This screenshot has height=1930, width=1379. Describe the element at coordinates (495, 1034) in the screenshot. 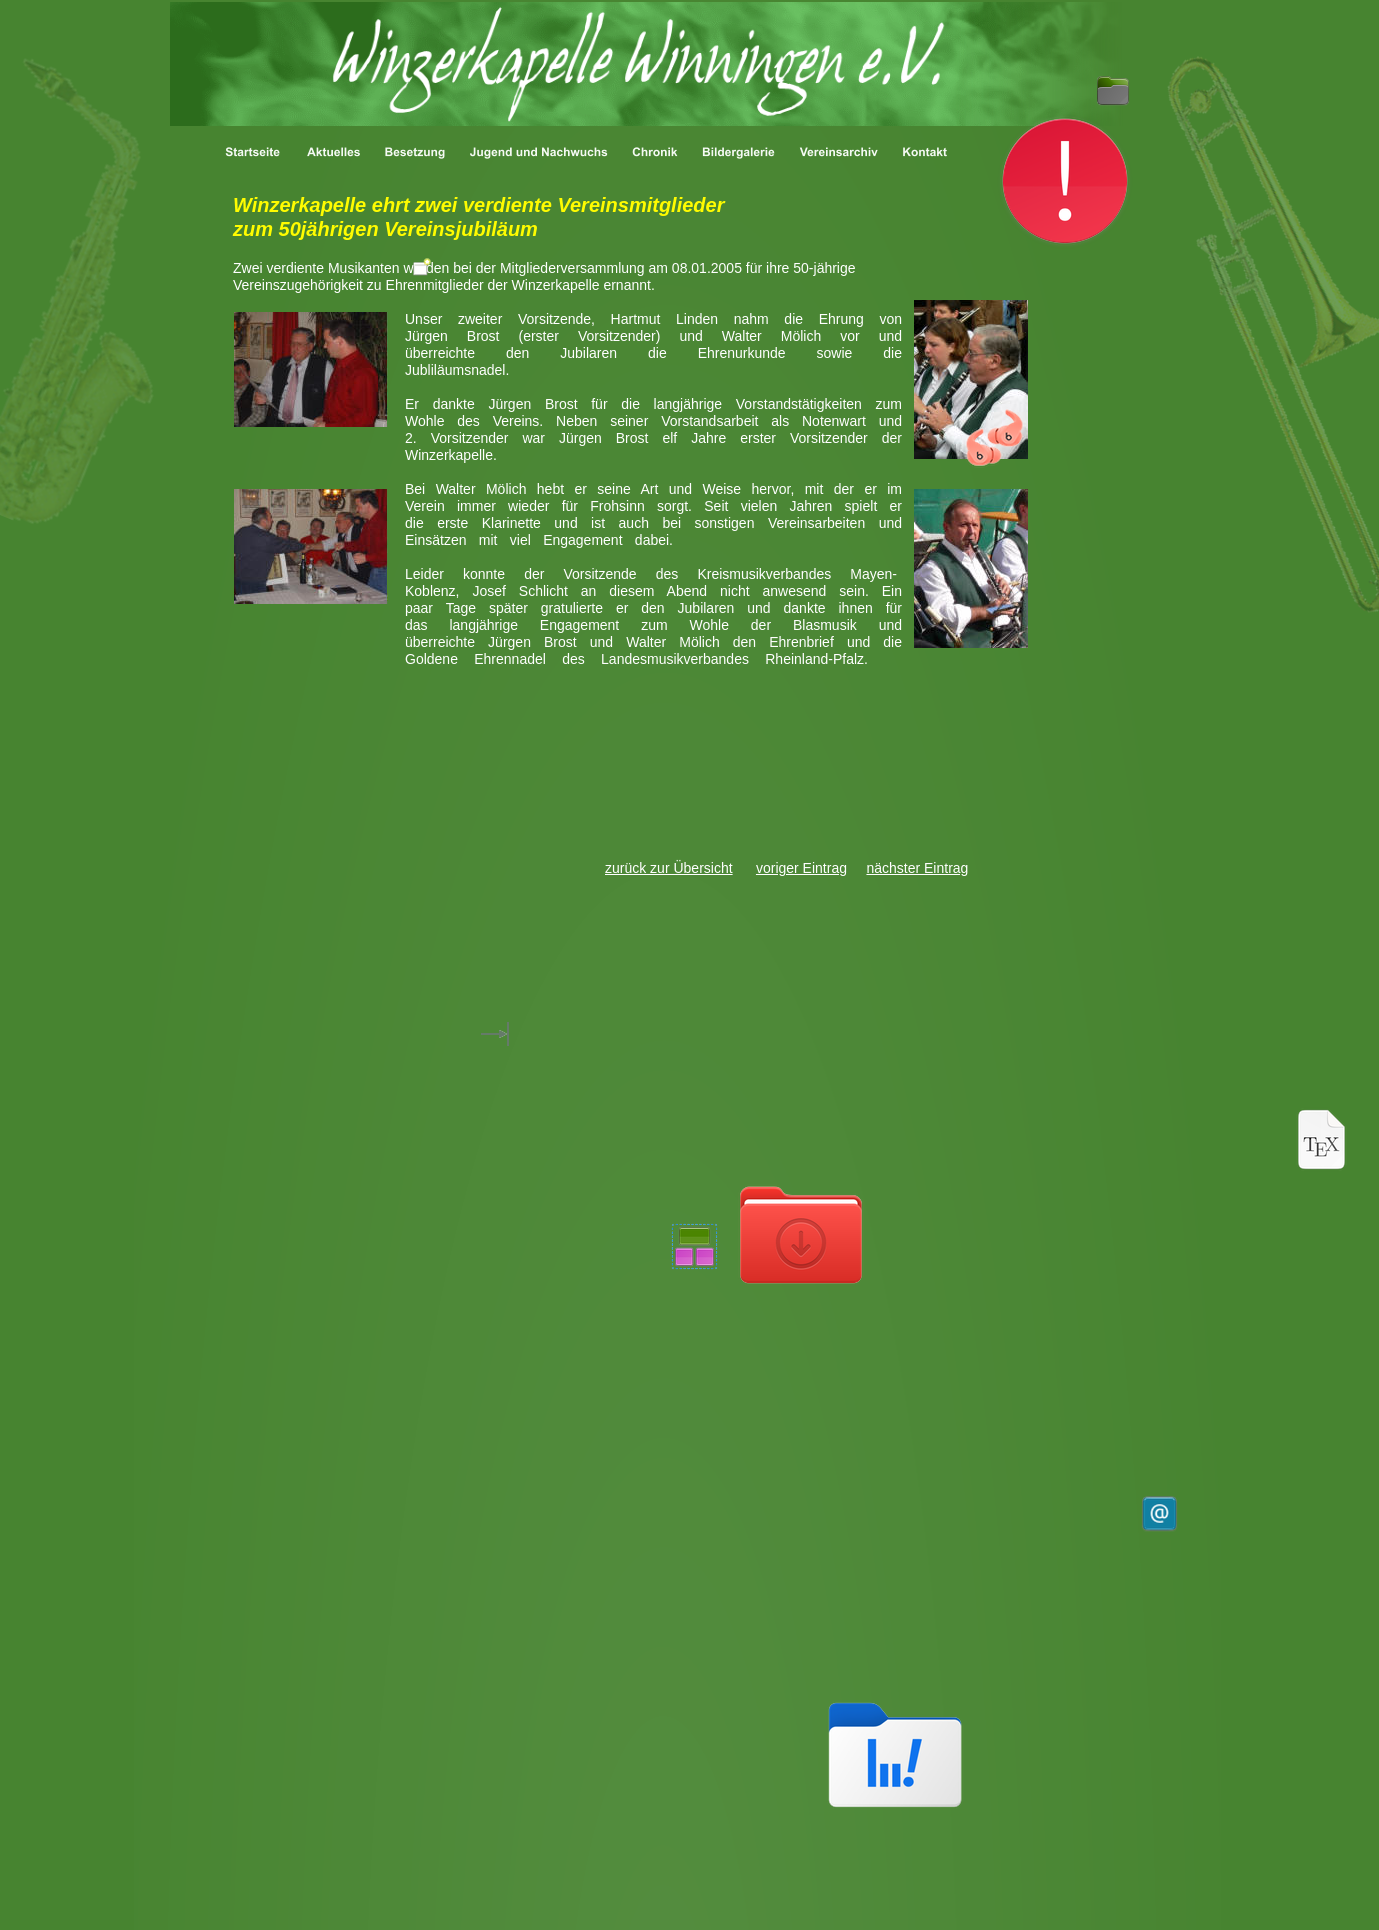

I see `jump to the last item in a list` at that location.